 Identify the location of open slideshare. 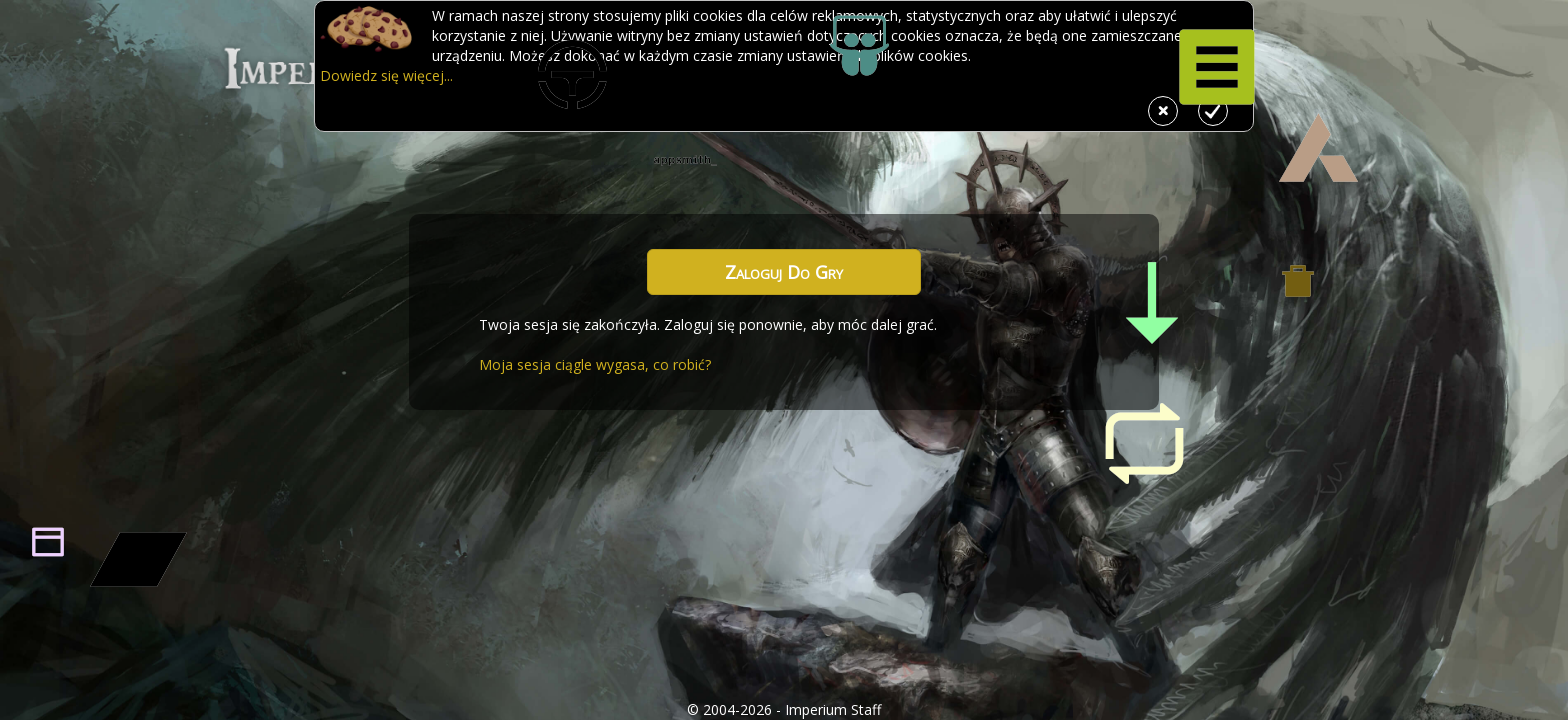
(859, 45).